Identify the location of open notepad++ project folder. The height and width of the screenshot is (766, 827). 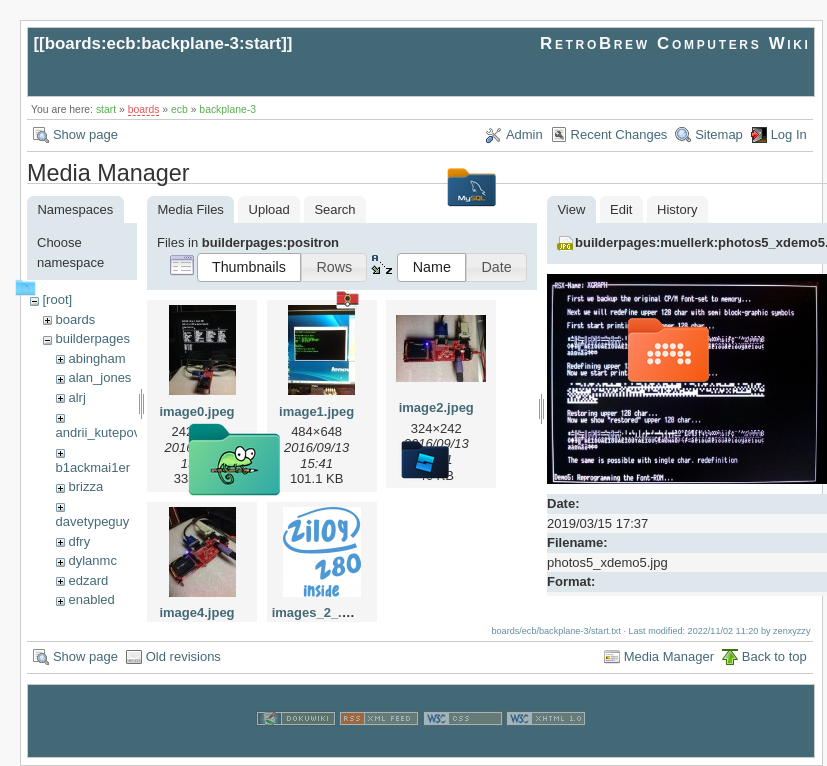
(234, 462).